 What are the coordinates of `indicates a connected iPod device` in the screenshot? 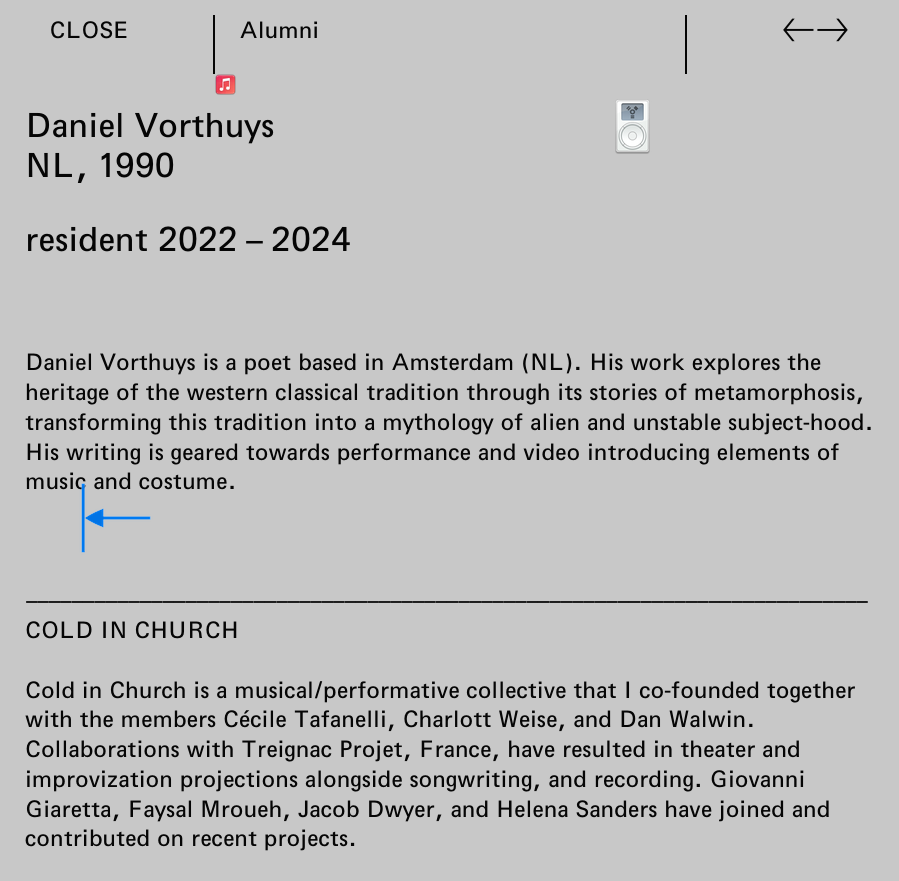 It's located at (632, 126).